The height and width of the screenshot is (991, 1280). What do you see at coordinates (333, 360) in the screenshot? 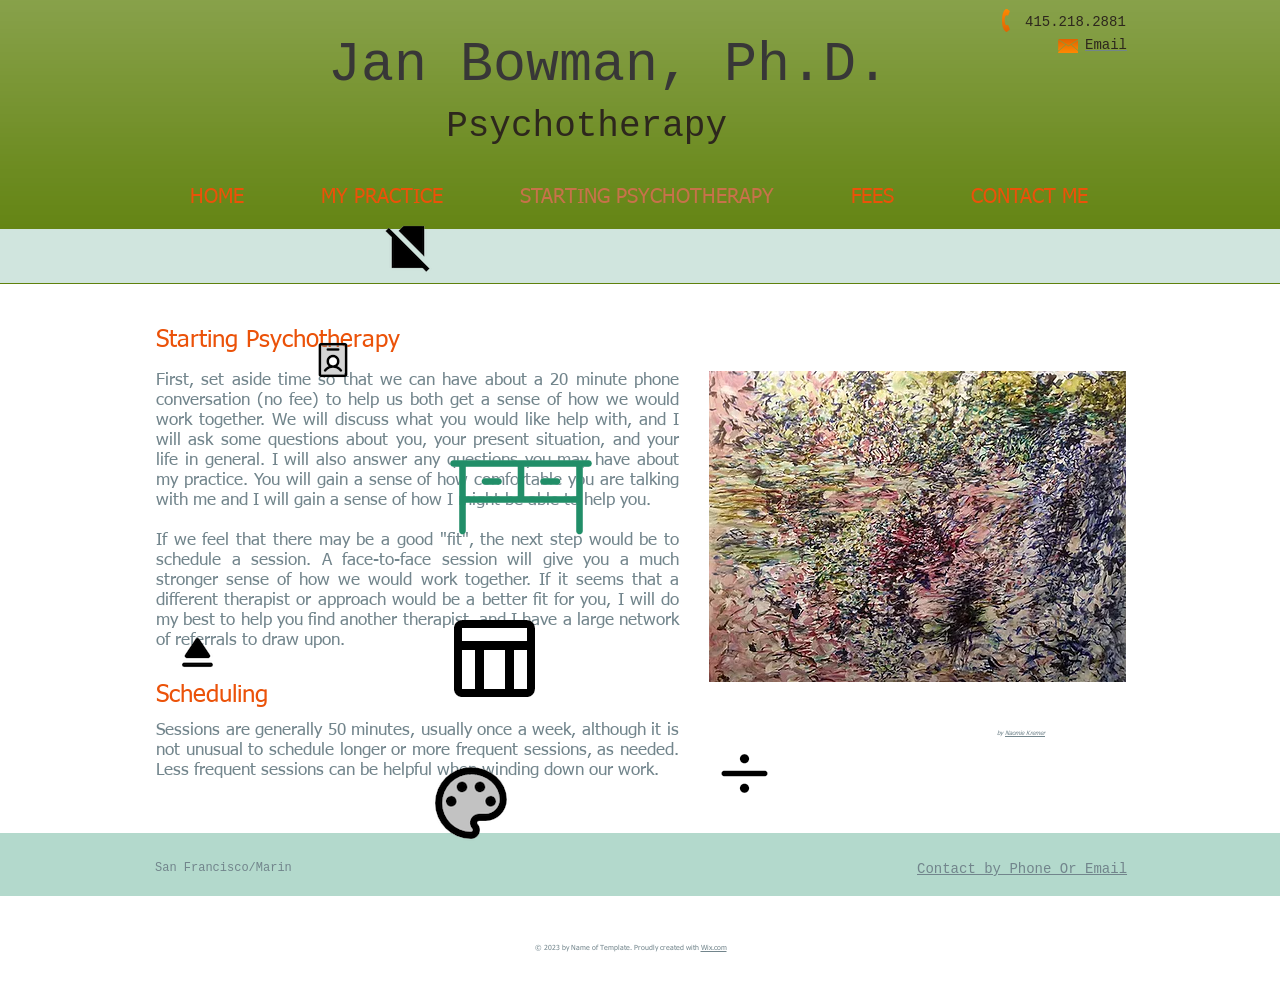
I see `view your profile or identification details` at bounding box center [333, 360].